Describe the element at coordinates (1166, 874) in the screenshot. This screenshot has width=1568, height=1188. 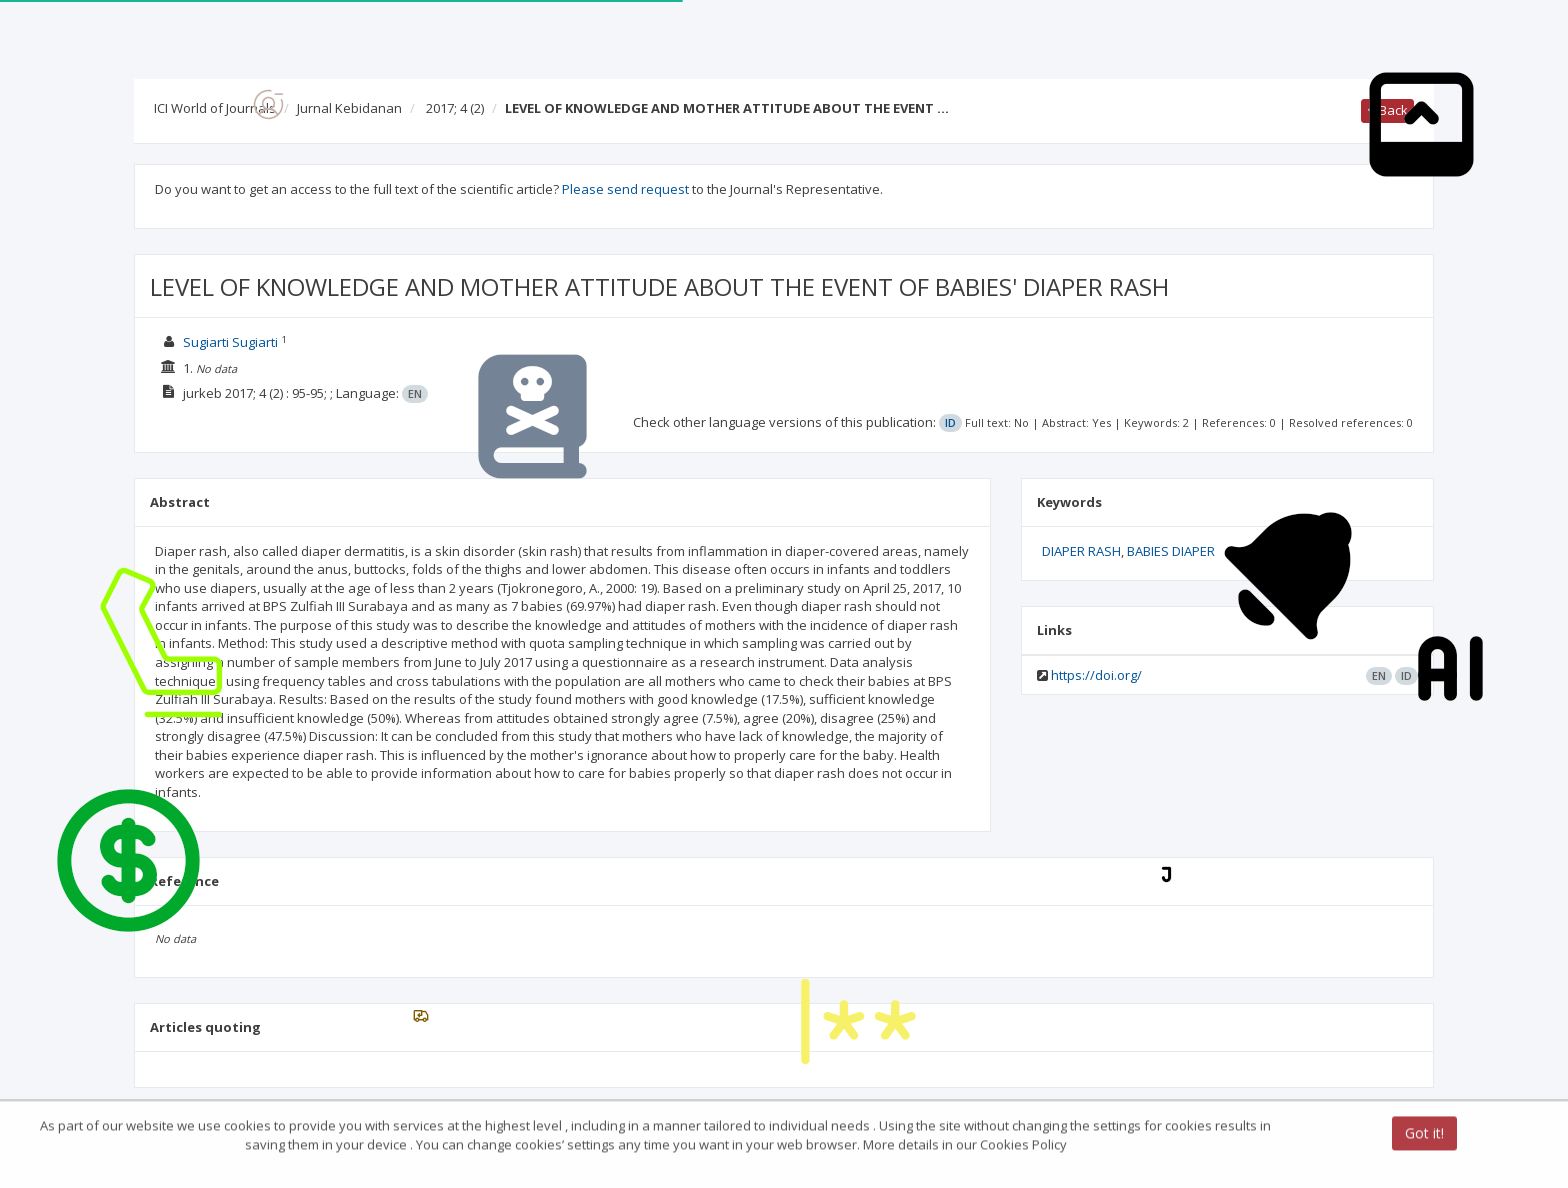
I see `indicates items or sections starting with the letter J` at that location.